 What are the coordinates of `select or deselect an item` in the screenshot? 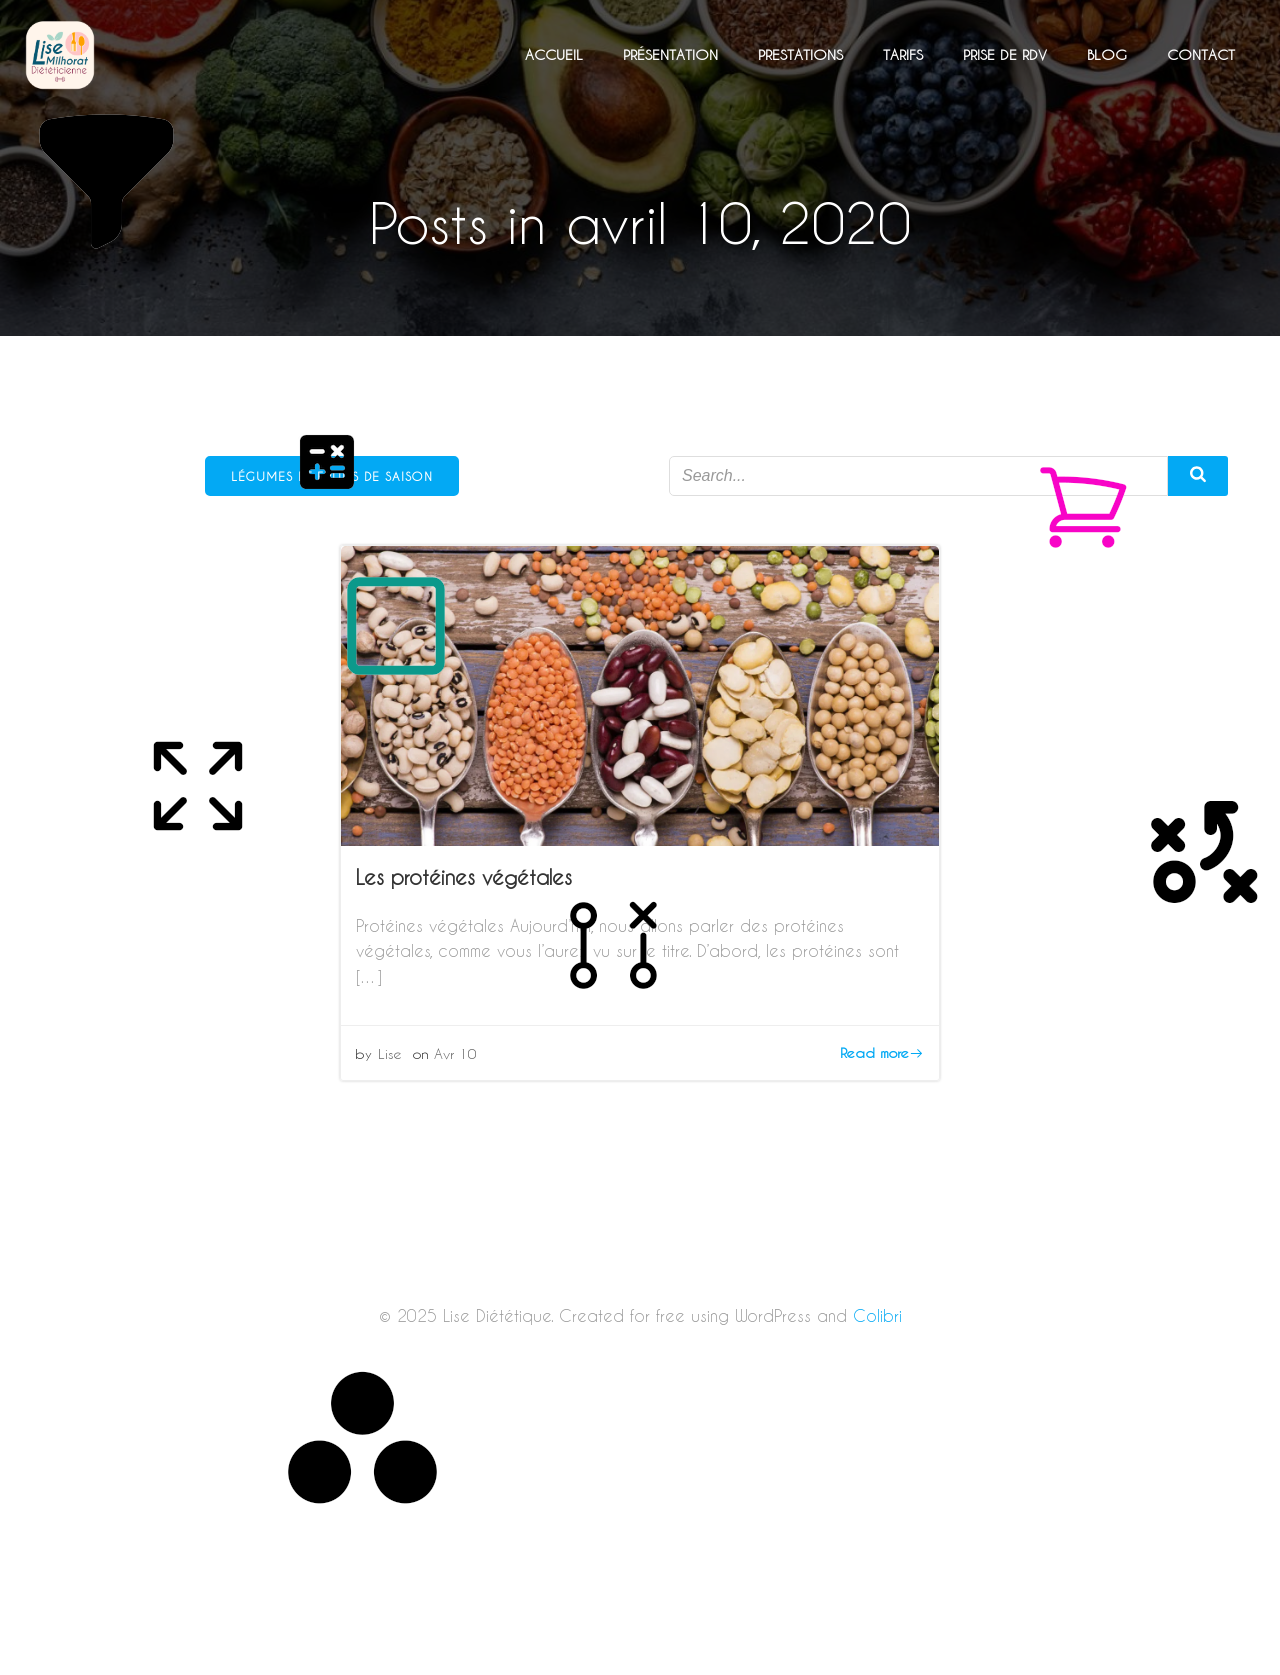 It's located at (396, 626).